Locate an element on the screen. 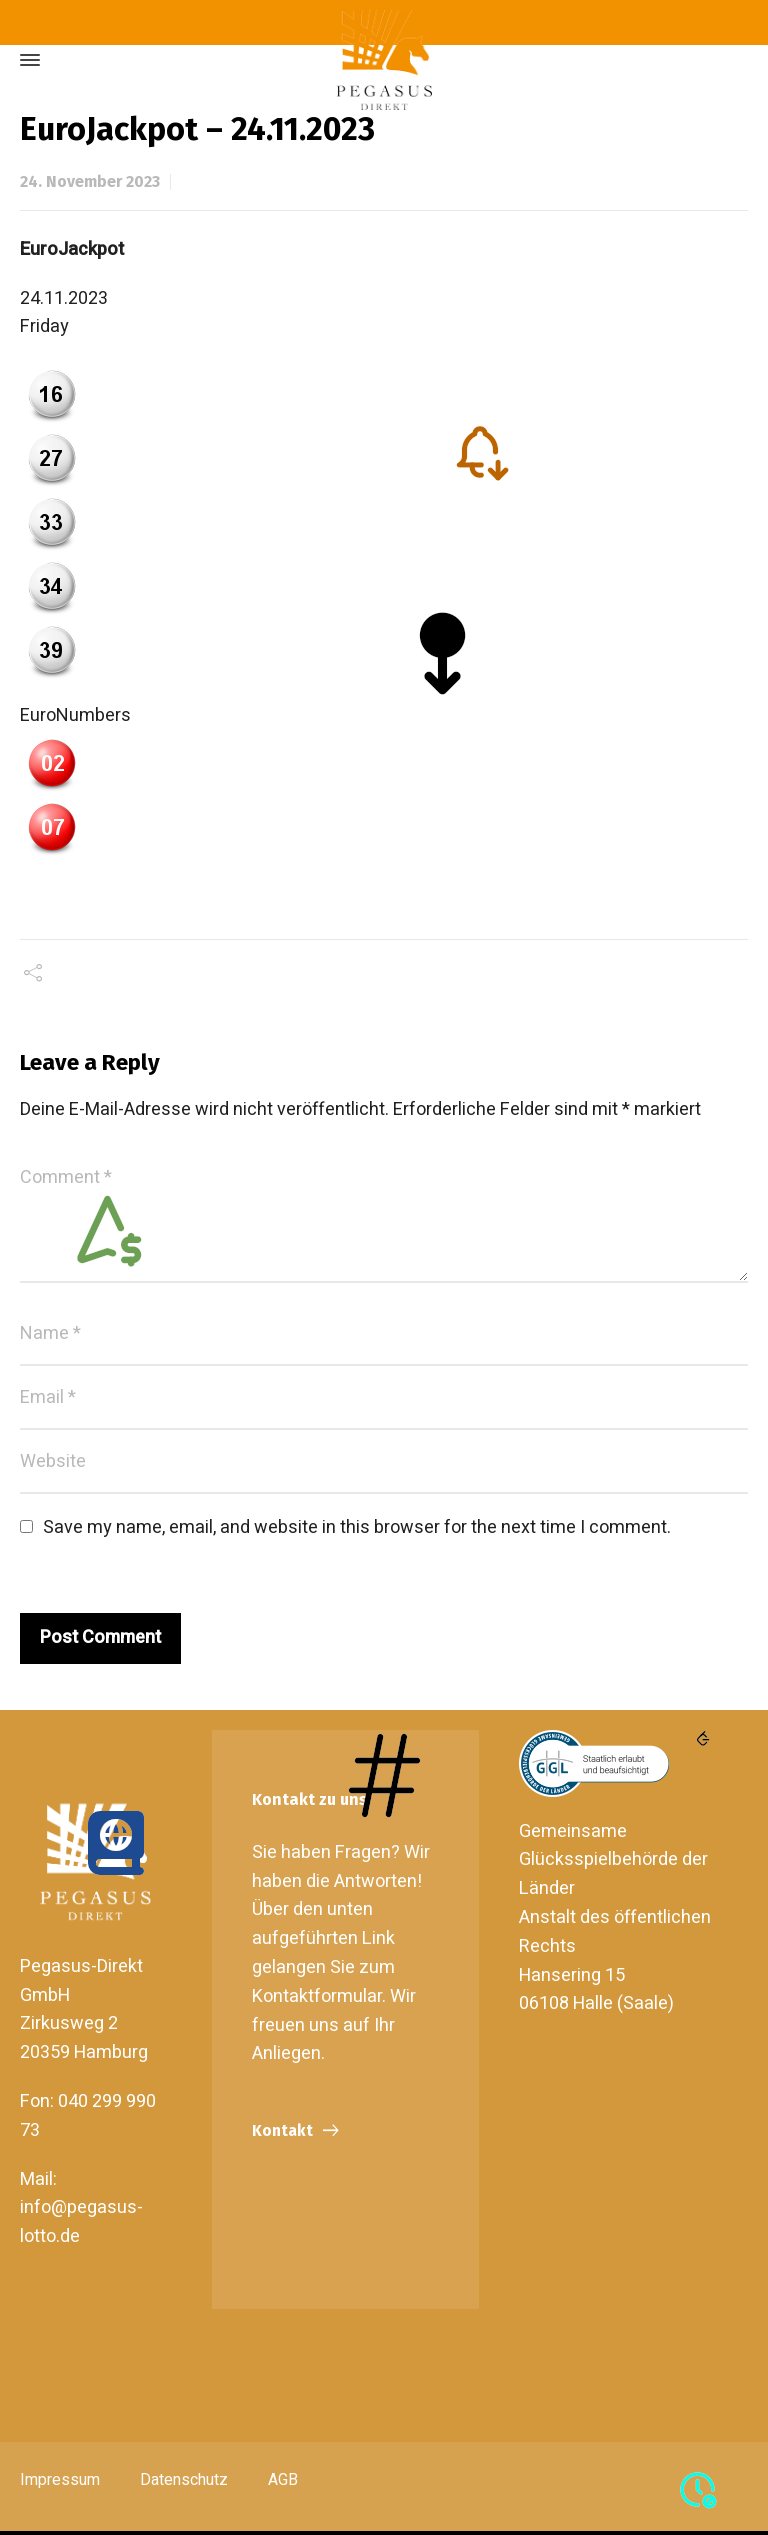  navigate to nearby financial services is located at coordinates (107, 1229).